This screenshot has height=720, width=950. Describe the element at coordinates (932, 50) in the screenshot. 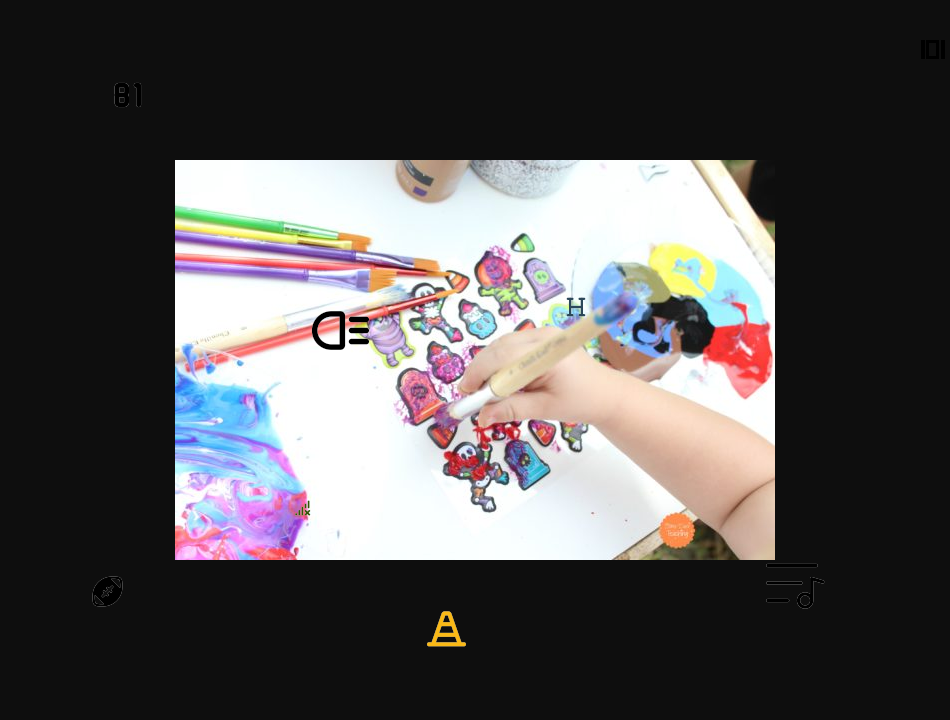

I see `switch to column or array view layout` at that location.